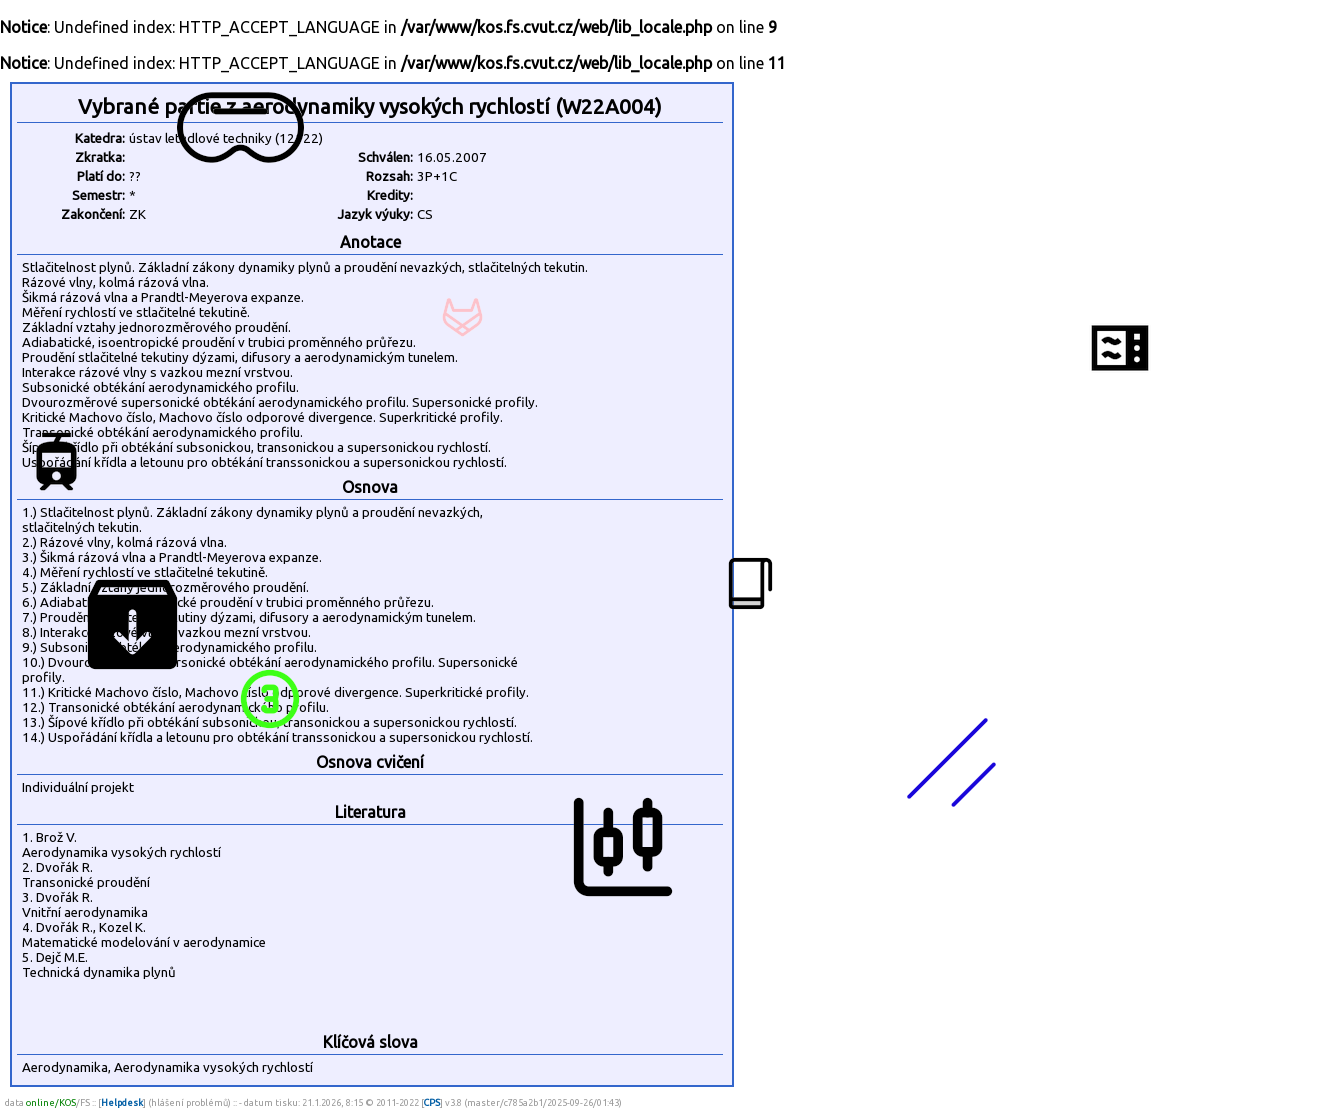 The image size is (1325, 1108). Describe the element at coordinates (462, 316) in the screenshot. I see `open GitLab repository` at that location.